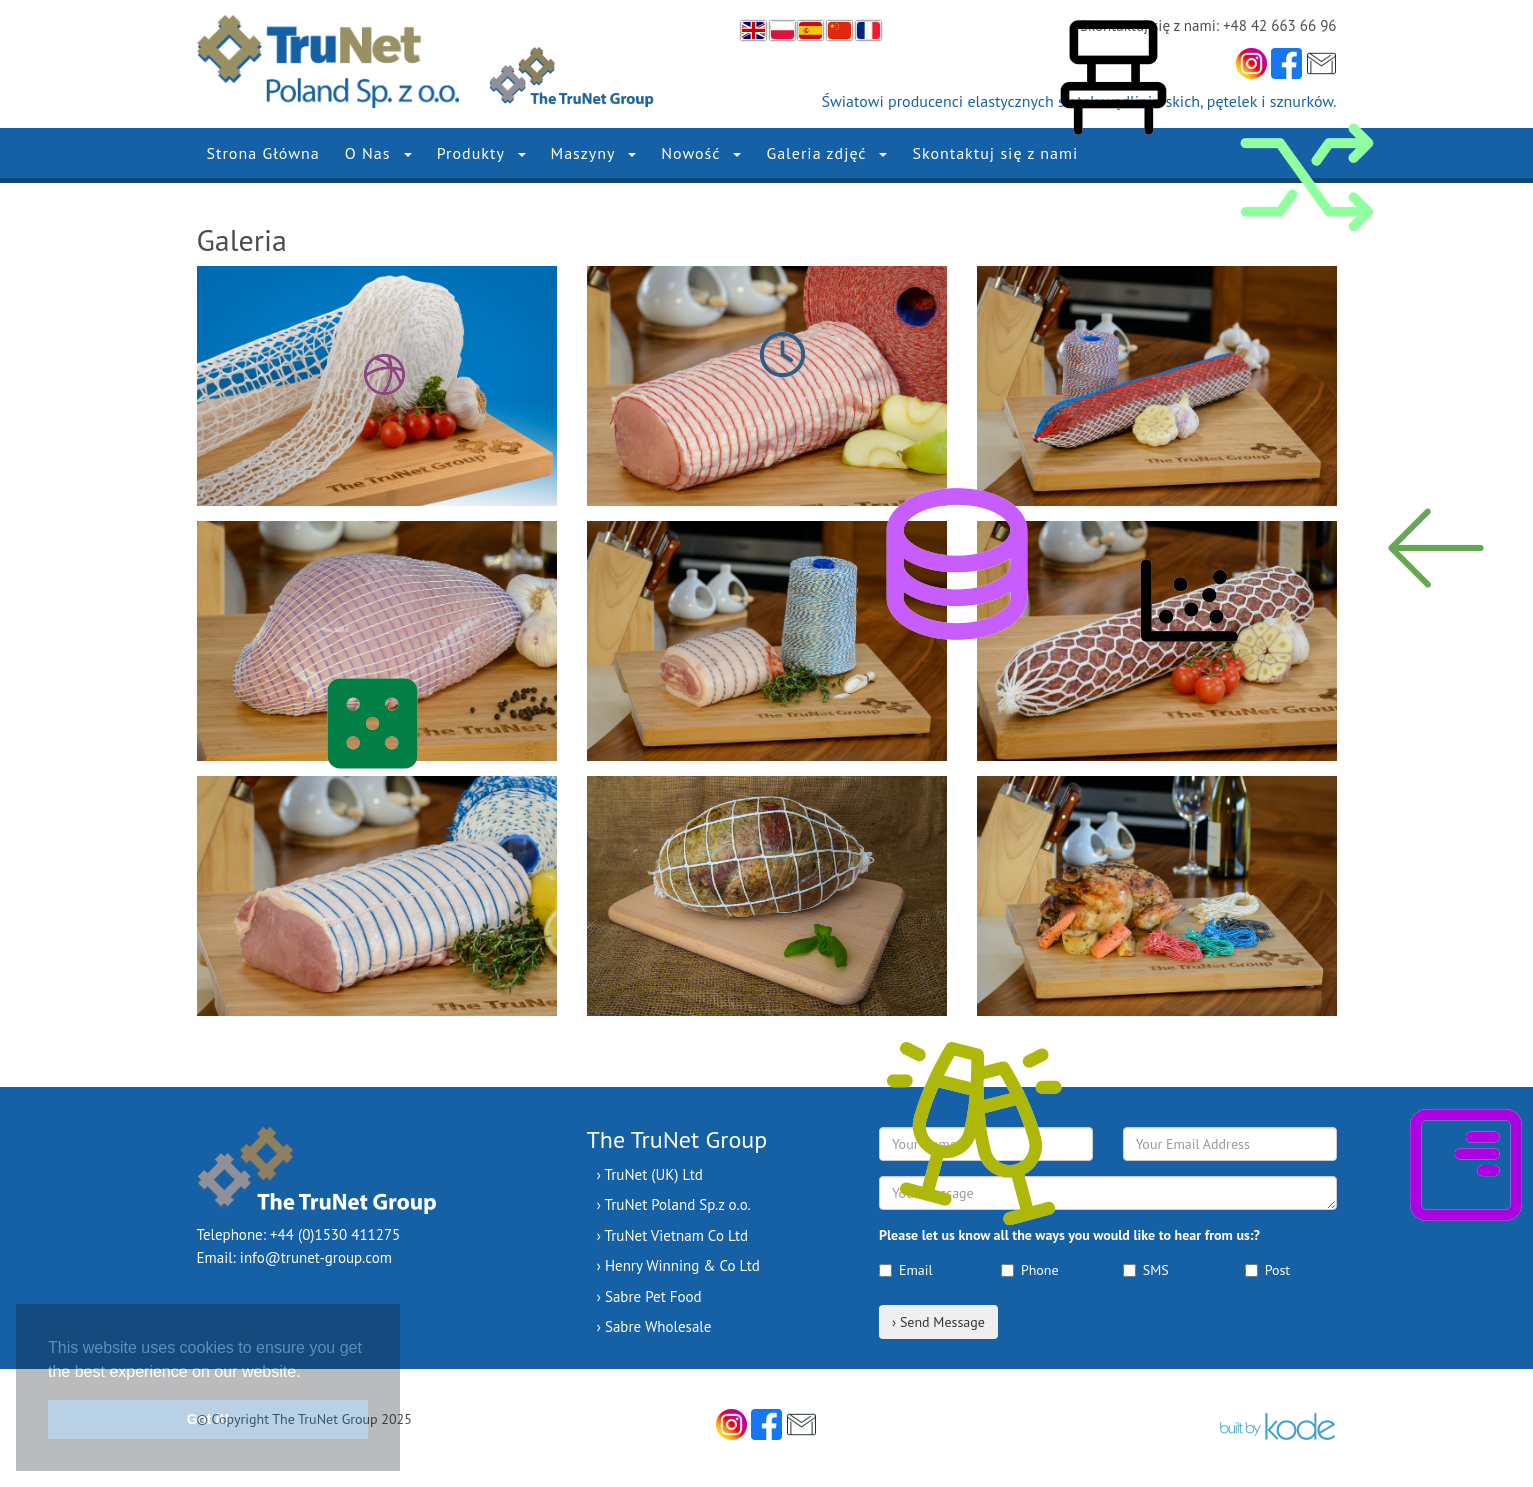 The height and width of the screenshot is (1487, 1533). What do you see at coordinates (1113, 77) in the screenshot?
I see `browse furniture or seating options` at bounding box center [1113, 77].